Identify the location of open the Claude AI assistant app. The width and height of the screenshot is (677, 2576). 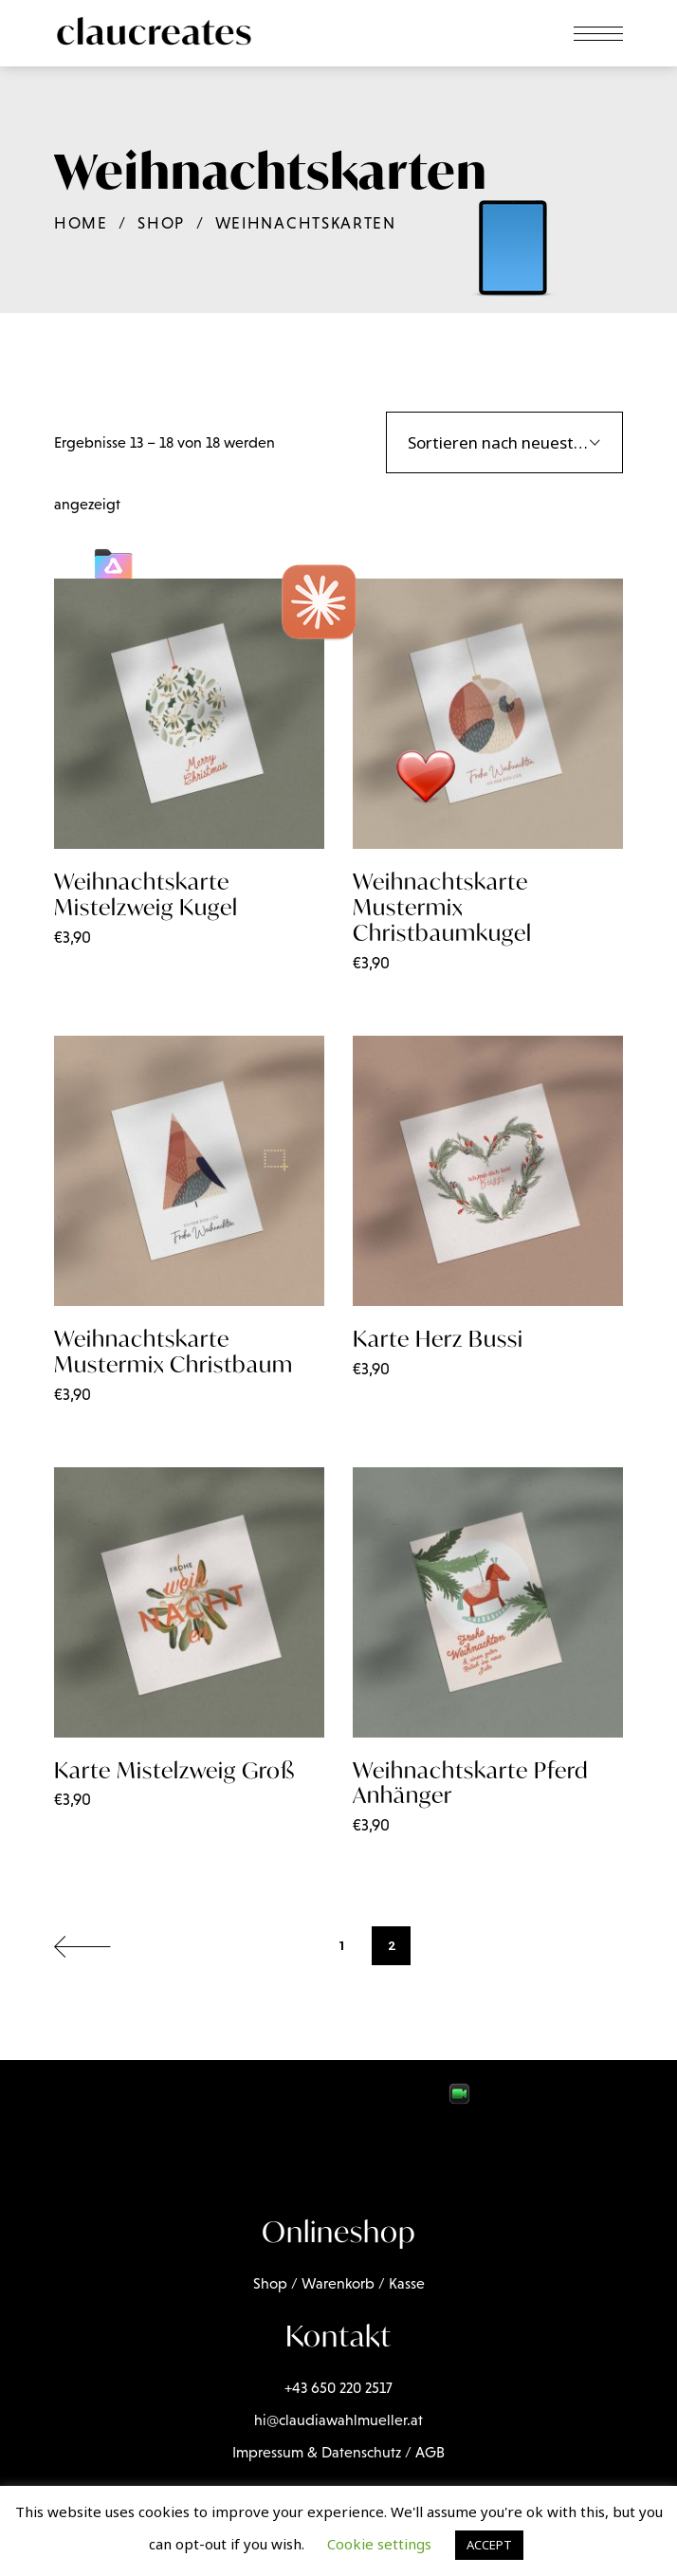
(319, 601).